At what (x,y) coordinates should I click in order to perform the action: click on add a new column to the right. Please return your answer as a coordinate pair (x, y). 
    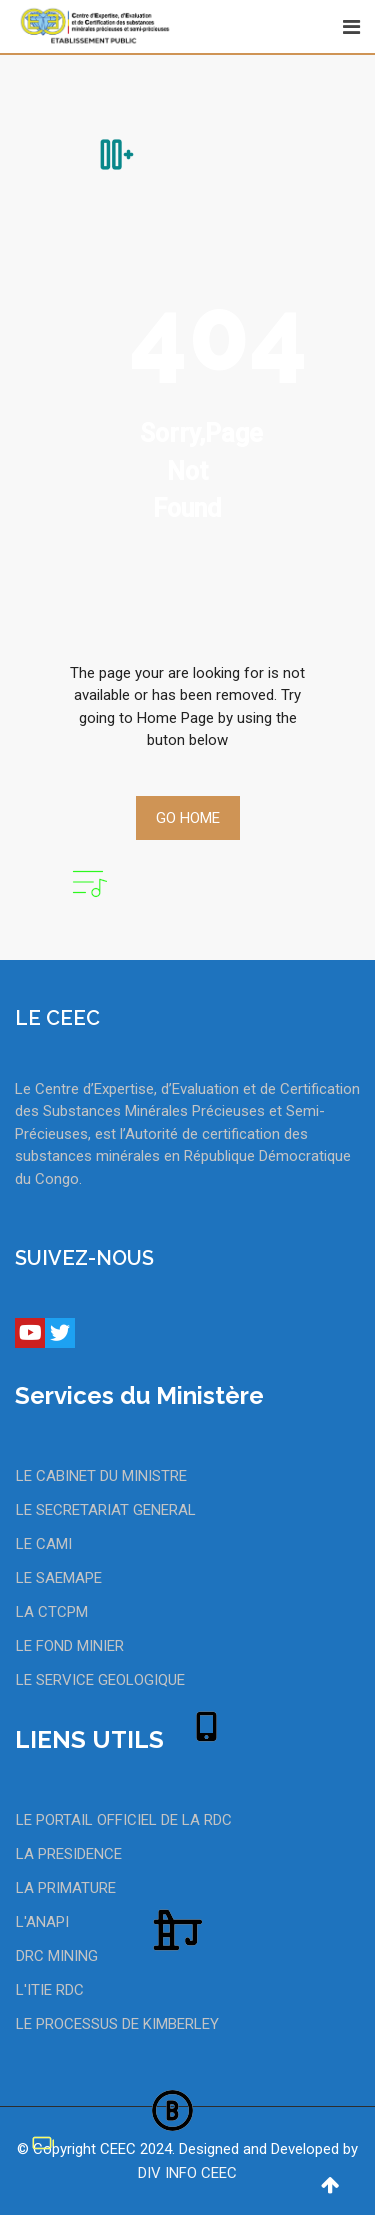
    Looking at the image, I should click on (114, 154).